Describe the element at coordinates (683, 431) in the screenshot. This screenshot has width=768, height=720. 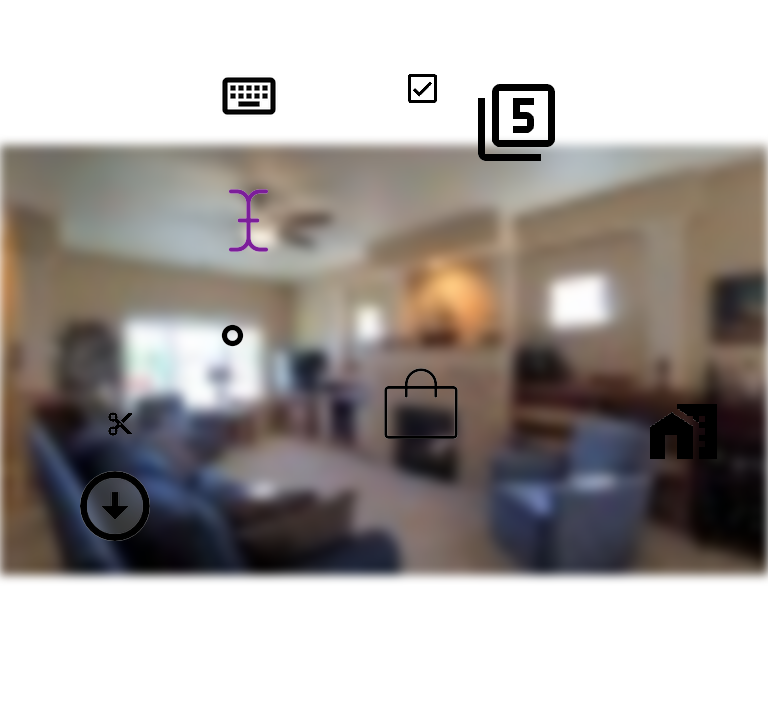
I see `switch between home and office mode` at that location.